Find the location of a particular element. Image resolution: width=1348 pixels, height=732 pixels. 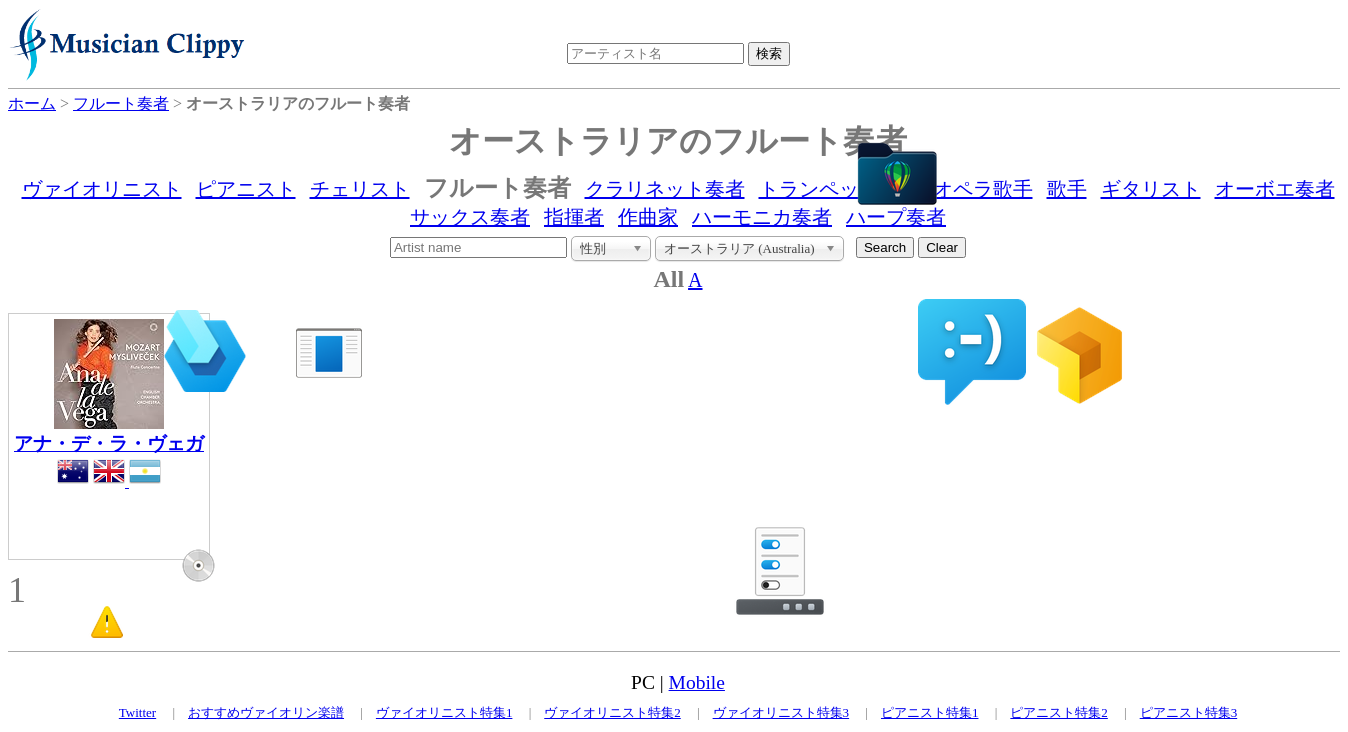

open Microsoft Dynamics 365 application is located at coordinates (205, 351).